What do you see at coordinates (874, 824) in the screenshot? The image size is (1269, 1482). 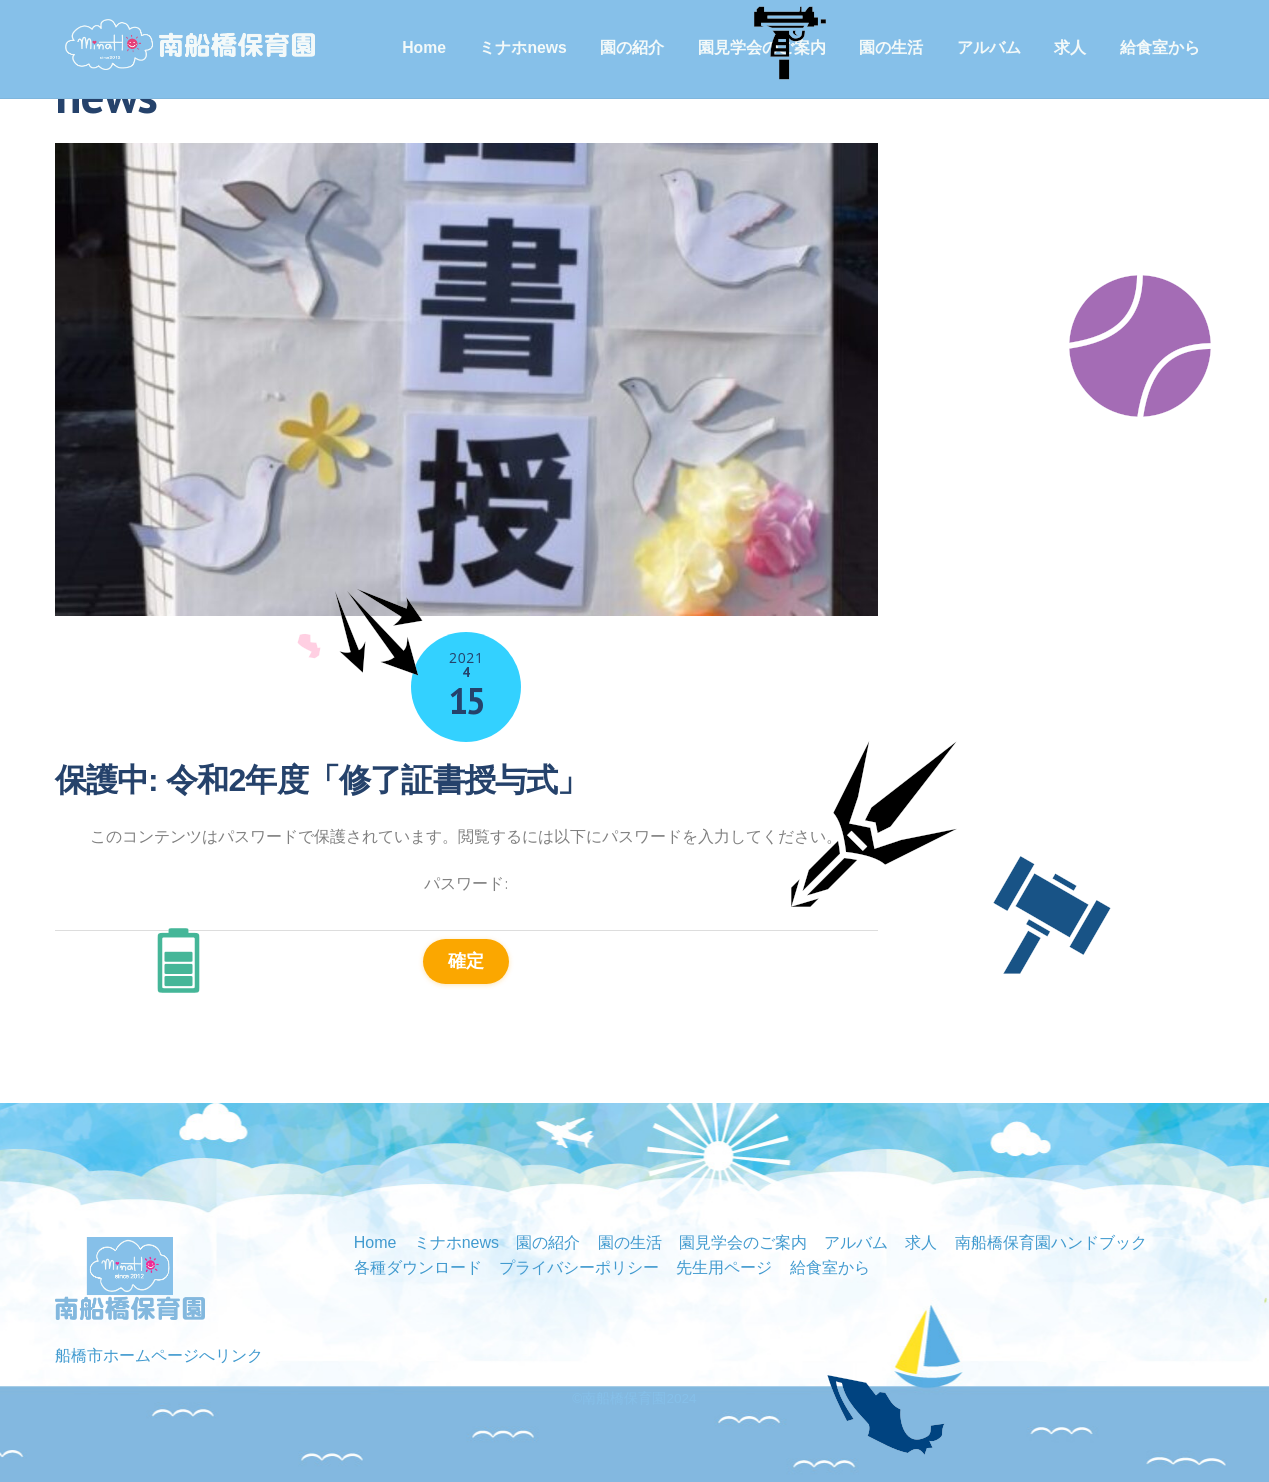 I see `select a magic or water-based weapon` at bounding box center [874, 824].